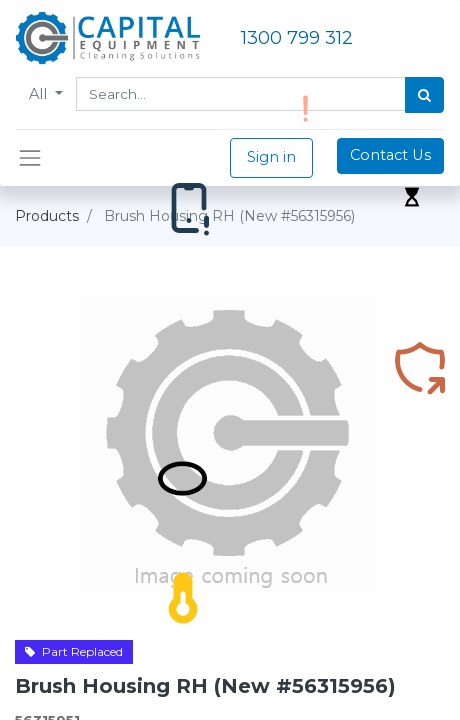 Image resolution: width=460 pixels, height=720 pixels. Describe the element at coordinates (182, 478) in the screenshot. I see `indicates a vertical oval or ellipse shape tool` at that location.